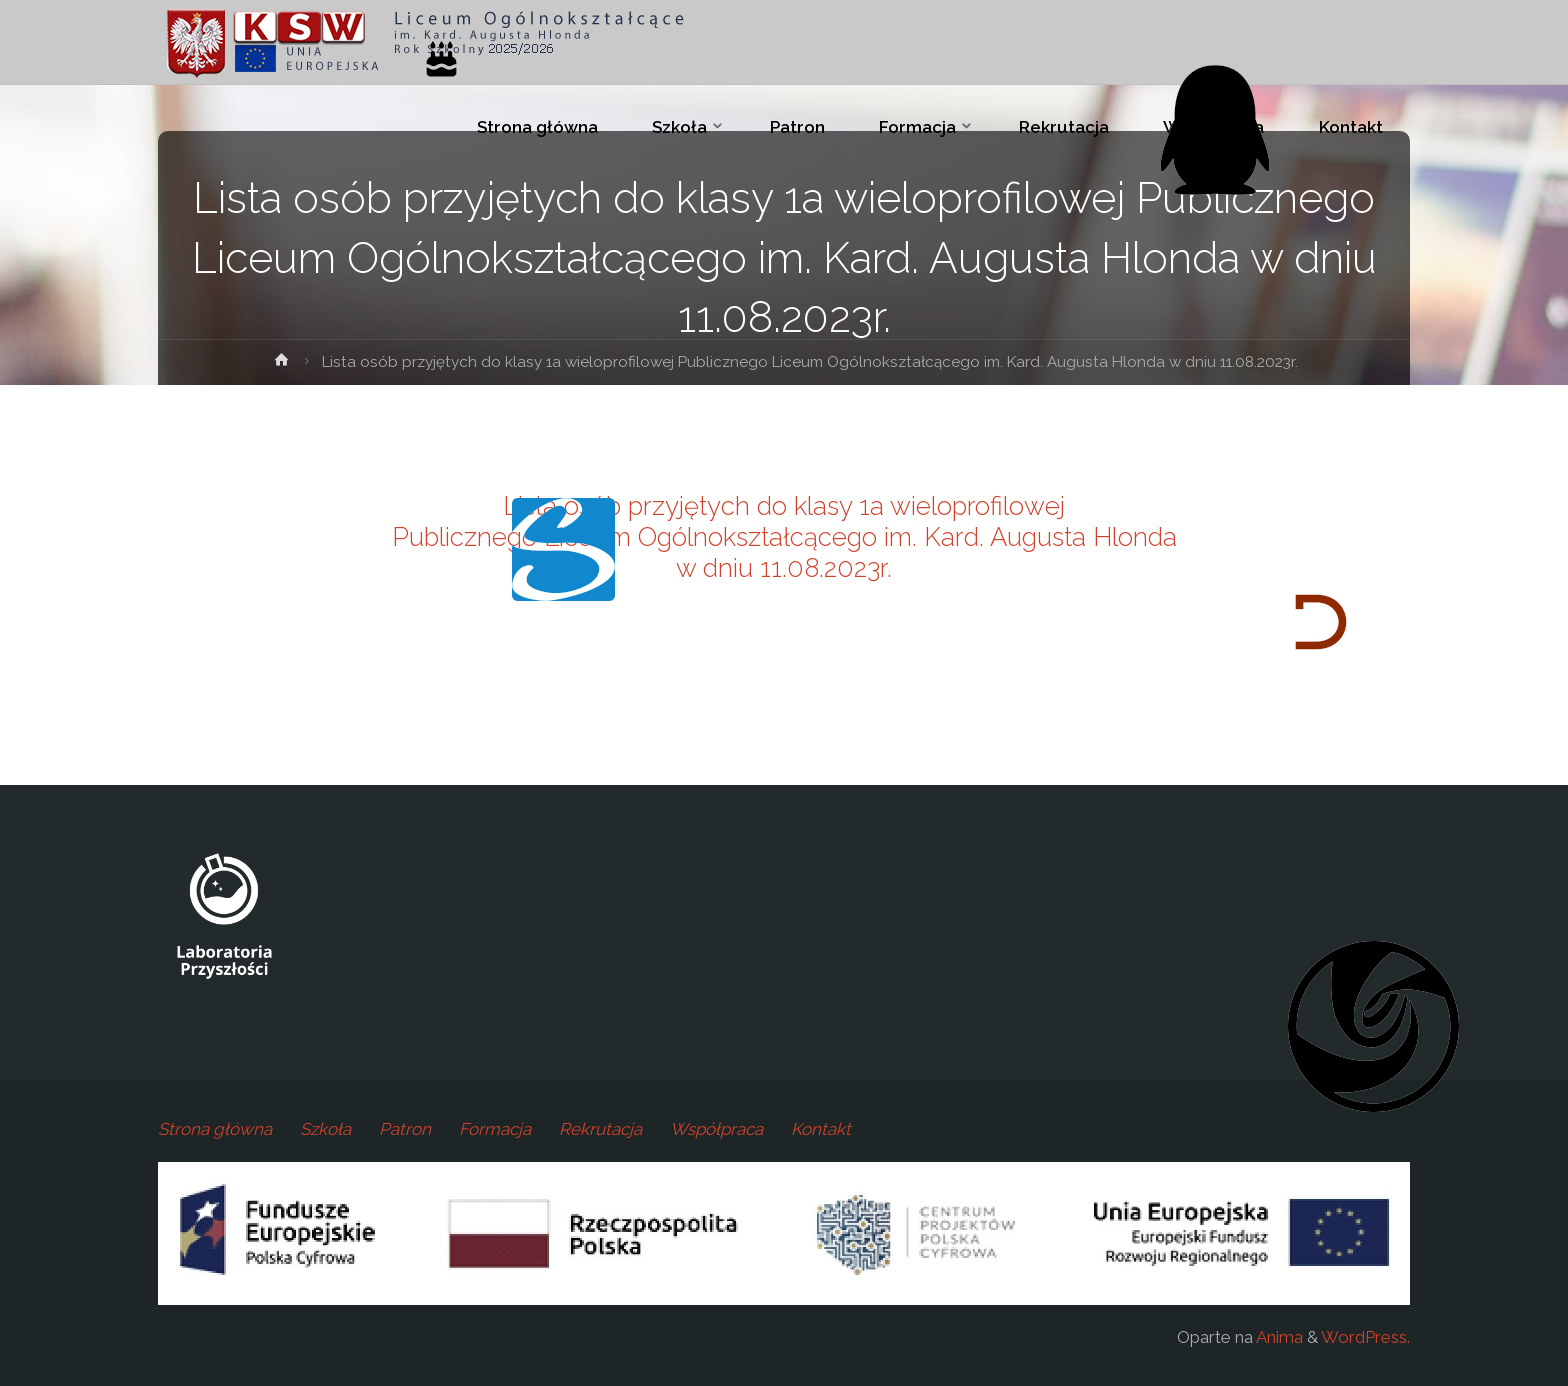 This screenshot has height=1386, width=1568. What do you see at coordinates (1373, 1026) in the screenshot?
I see `open deepin desktop environment settings` at bounding box center [1373, 1026].